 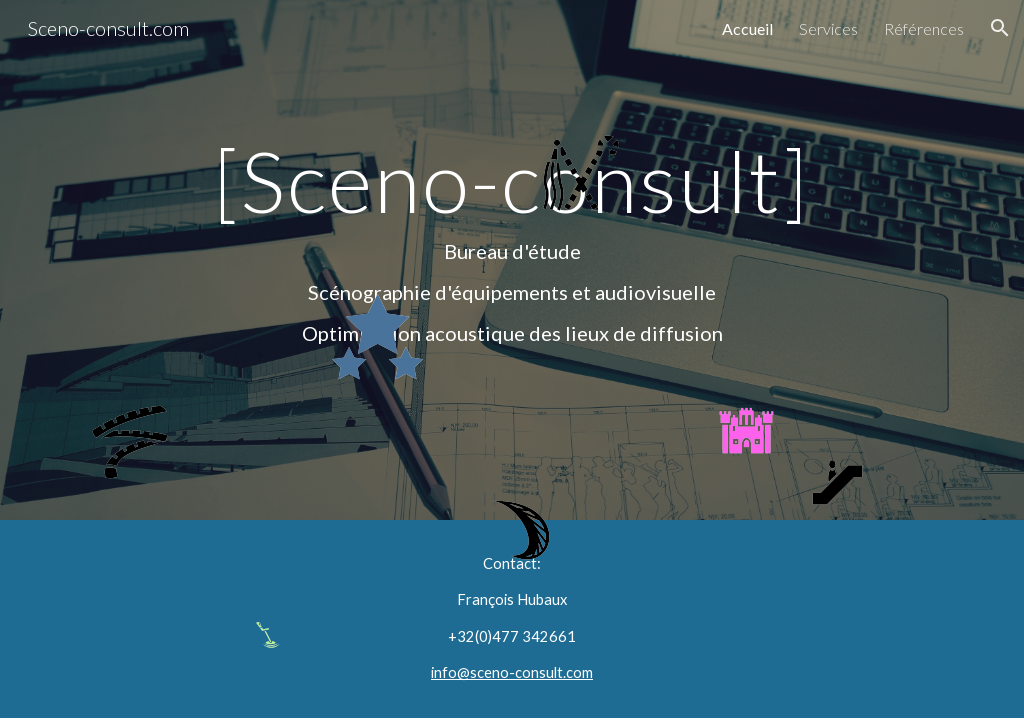 I want to click on view your ratings or reviews, so click(x=377, y=336).